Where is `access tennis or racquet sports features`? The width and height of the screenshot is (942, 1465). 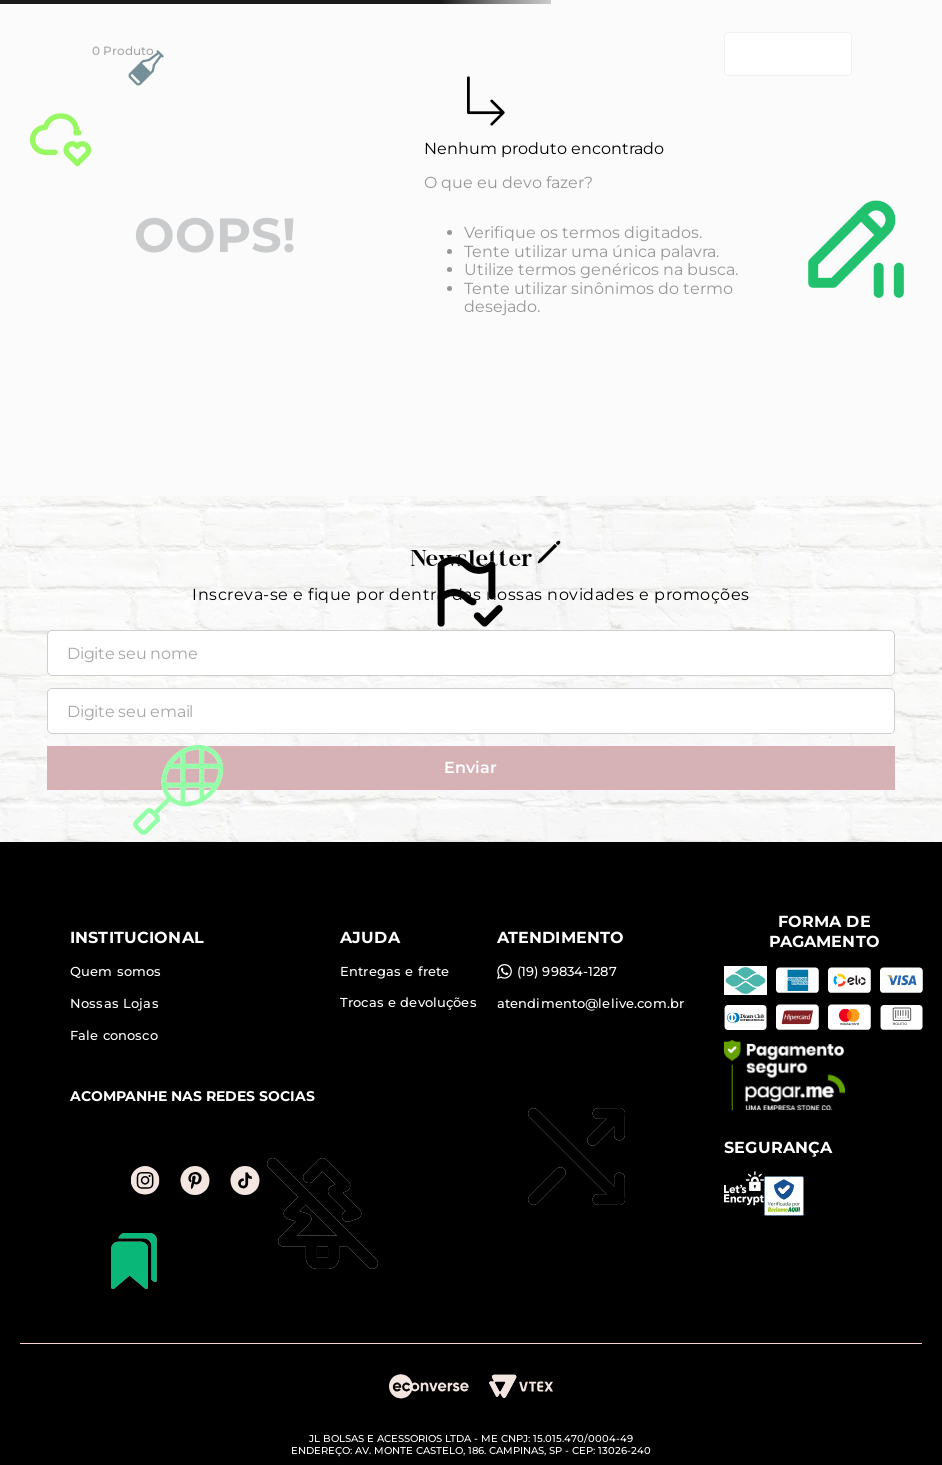
access tennis or racquet sports features is located at coordinates (176, 791).